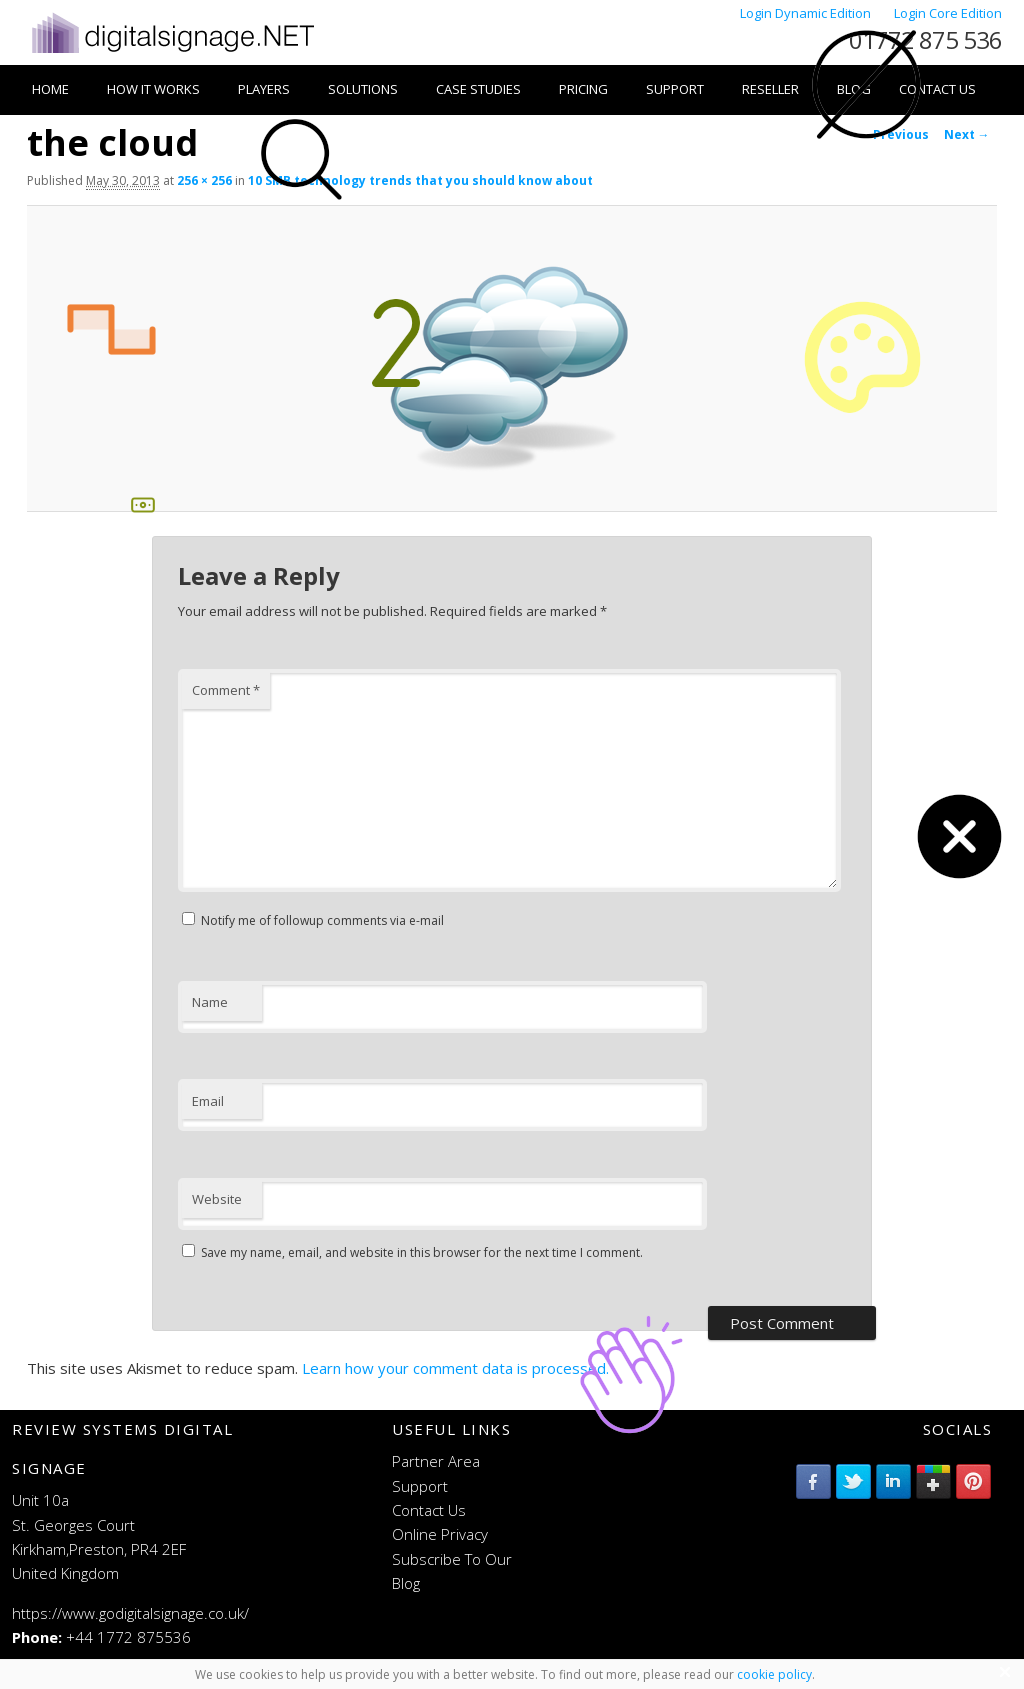  What do you see at coordinates (862, 359) in the screenshot?
I see `access color or theme settings` at bounding box center [862, 359].